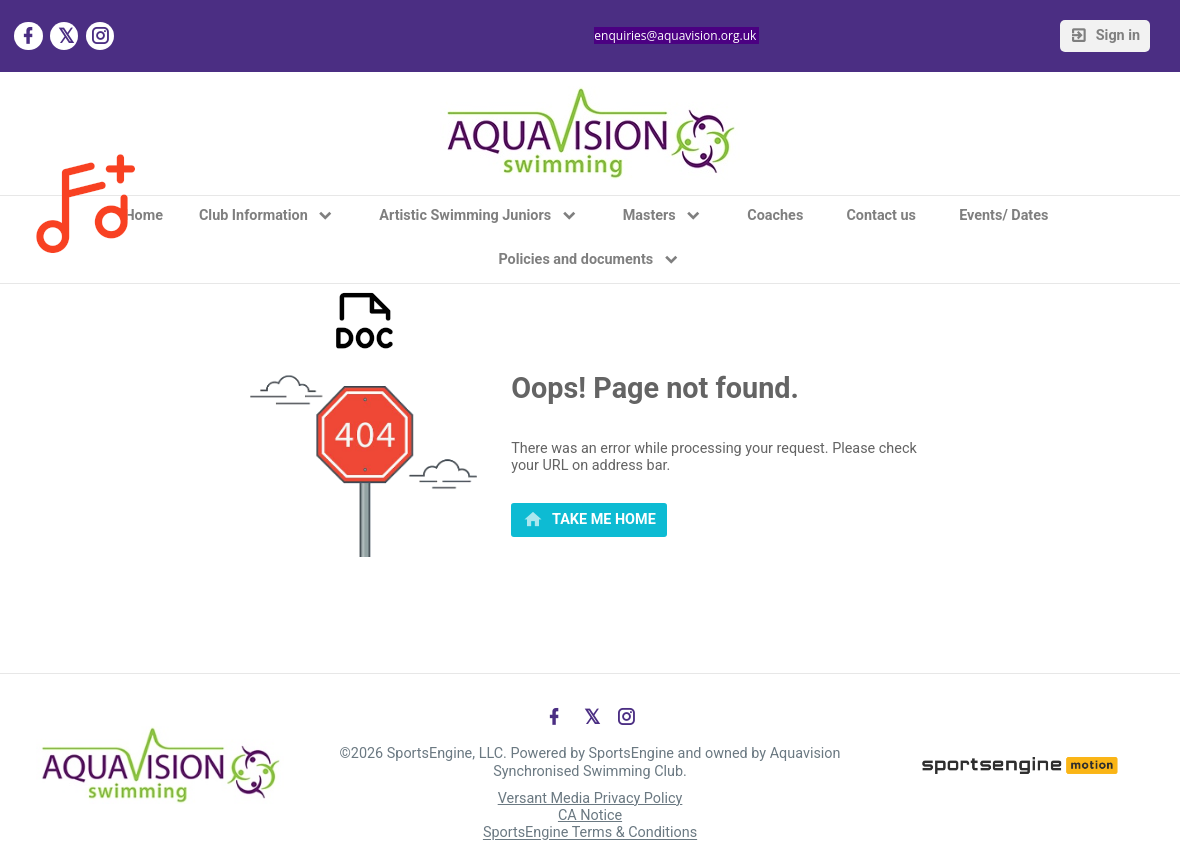 The height and width of the screenshot is (856, 1180). I want to click on add a new song to your library, so click(87, 205).